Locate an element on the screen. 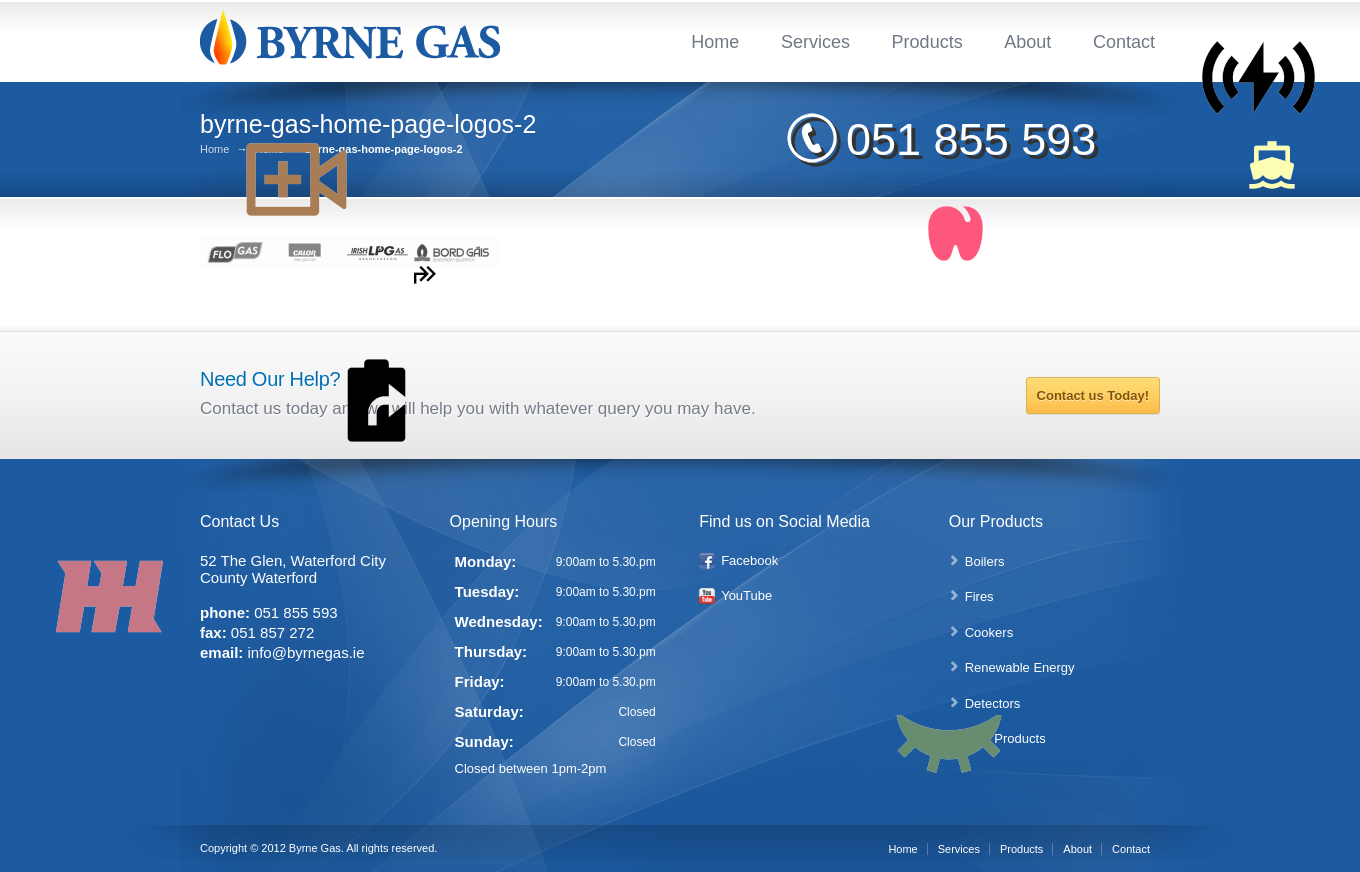 The height and width of the screenshot is (872, 1360). view shipping or delivery status is located at coordinates (1272, 166).